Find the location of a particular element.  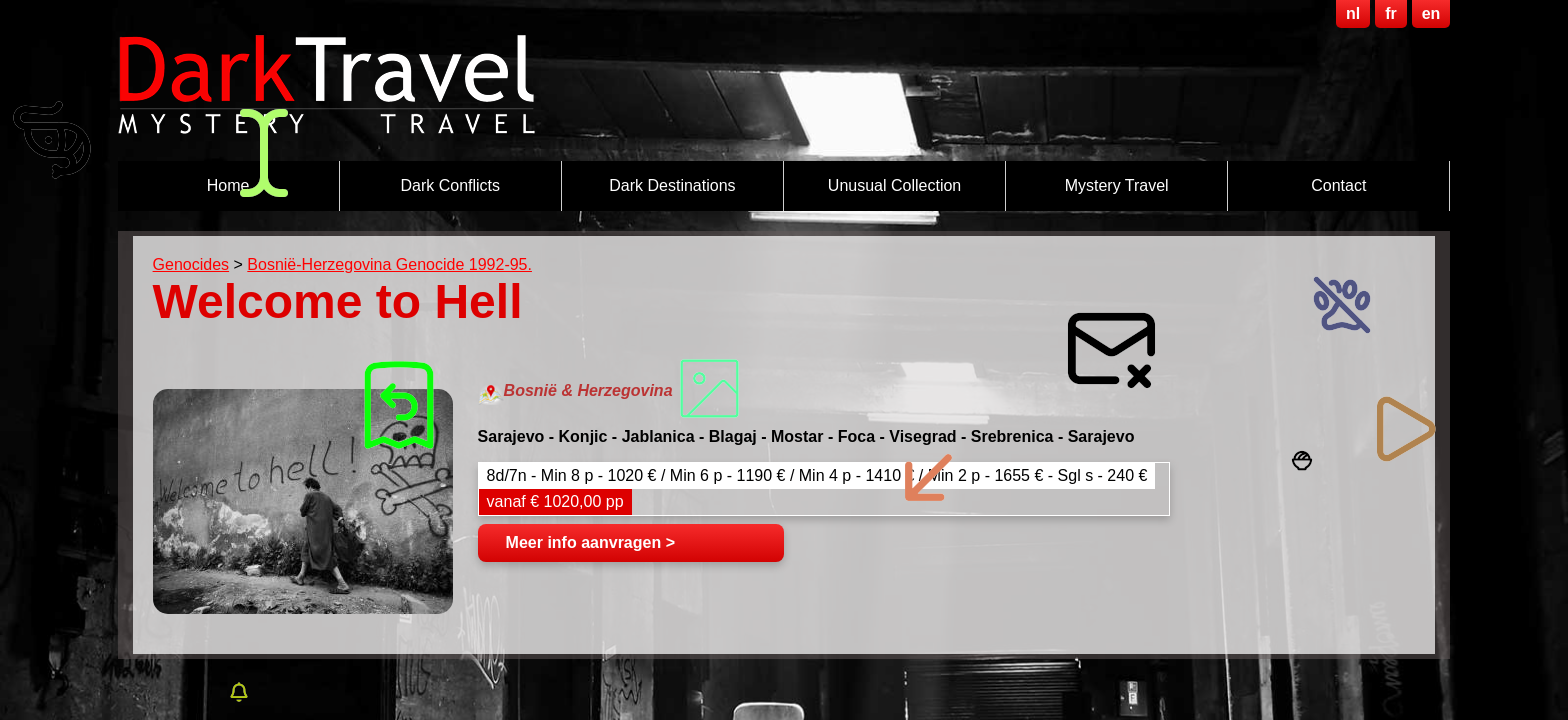

navigate to the bottom-left section is located at coordinates (928, 477).